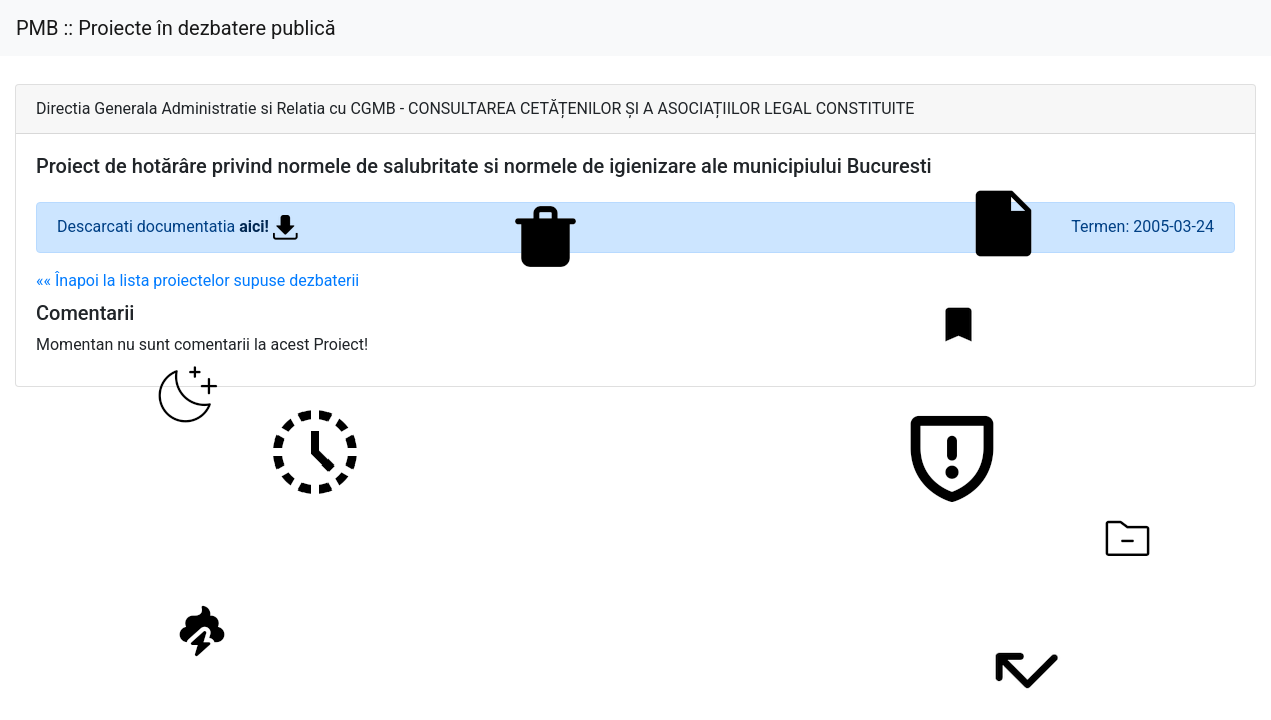 The width and height of the screenshot is (1271, 720). Describe the element at coordinates (958, 324) in the screenshot. I see `save this item for later` at that location.